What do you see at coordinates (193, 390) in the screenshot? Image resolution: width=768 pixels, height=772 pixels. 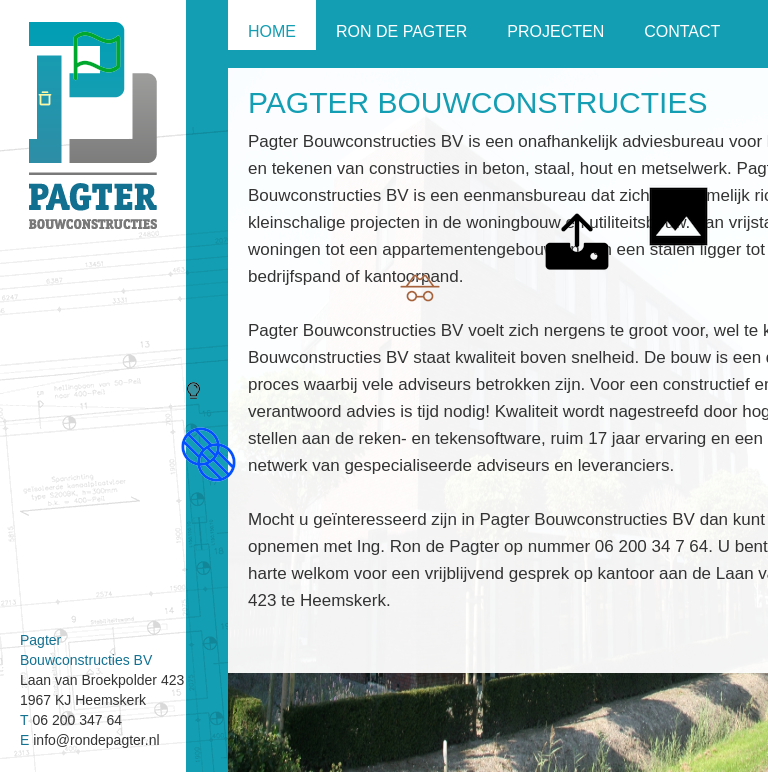 I see `access tips or helpful suggestions` at bounding box center [193, 390].